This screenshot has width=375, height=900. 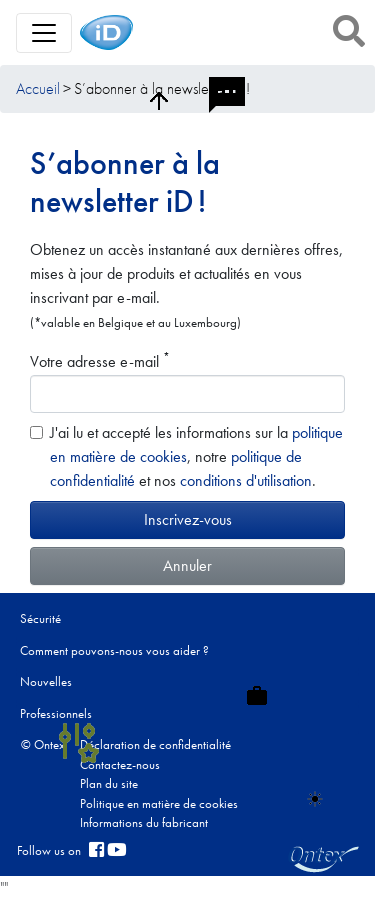 What do you see at coordinates (77, 741) in the screenshot?
I see `adjust settings for starred items` at bounding box center [77, 741].